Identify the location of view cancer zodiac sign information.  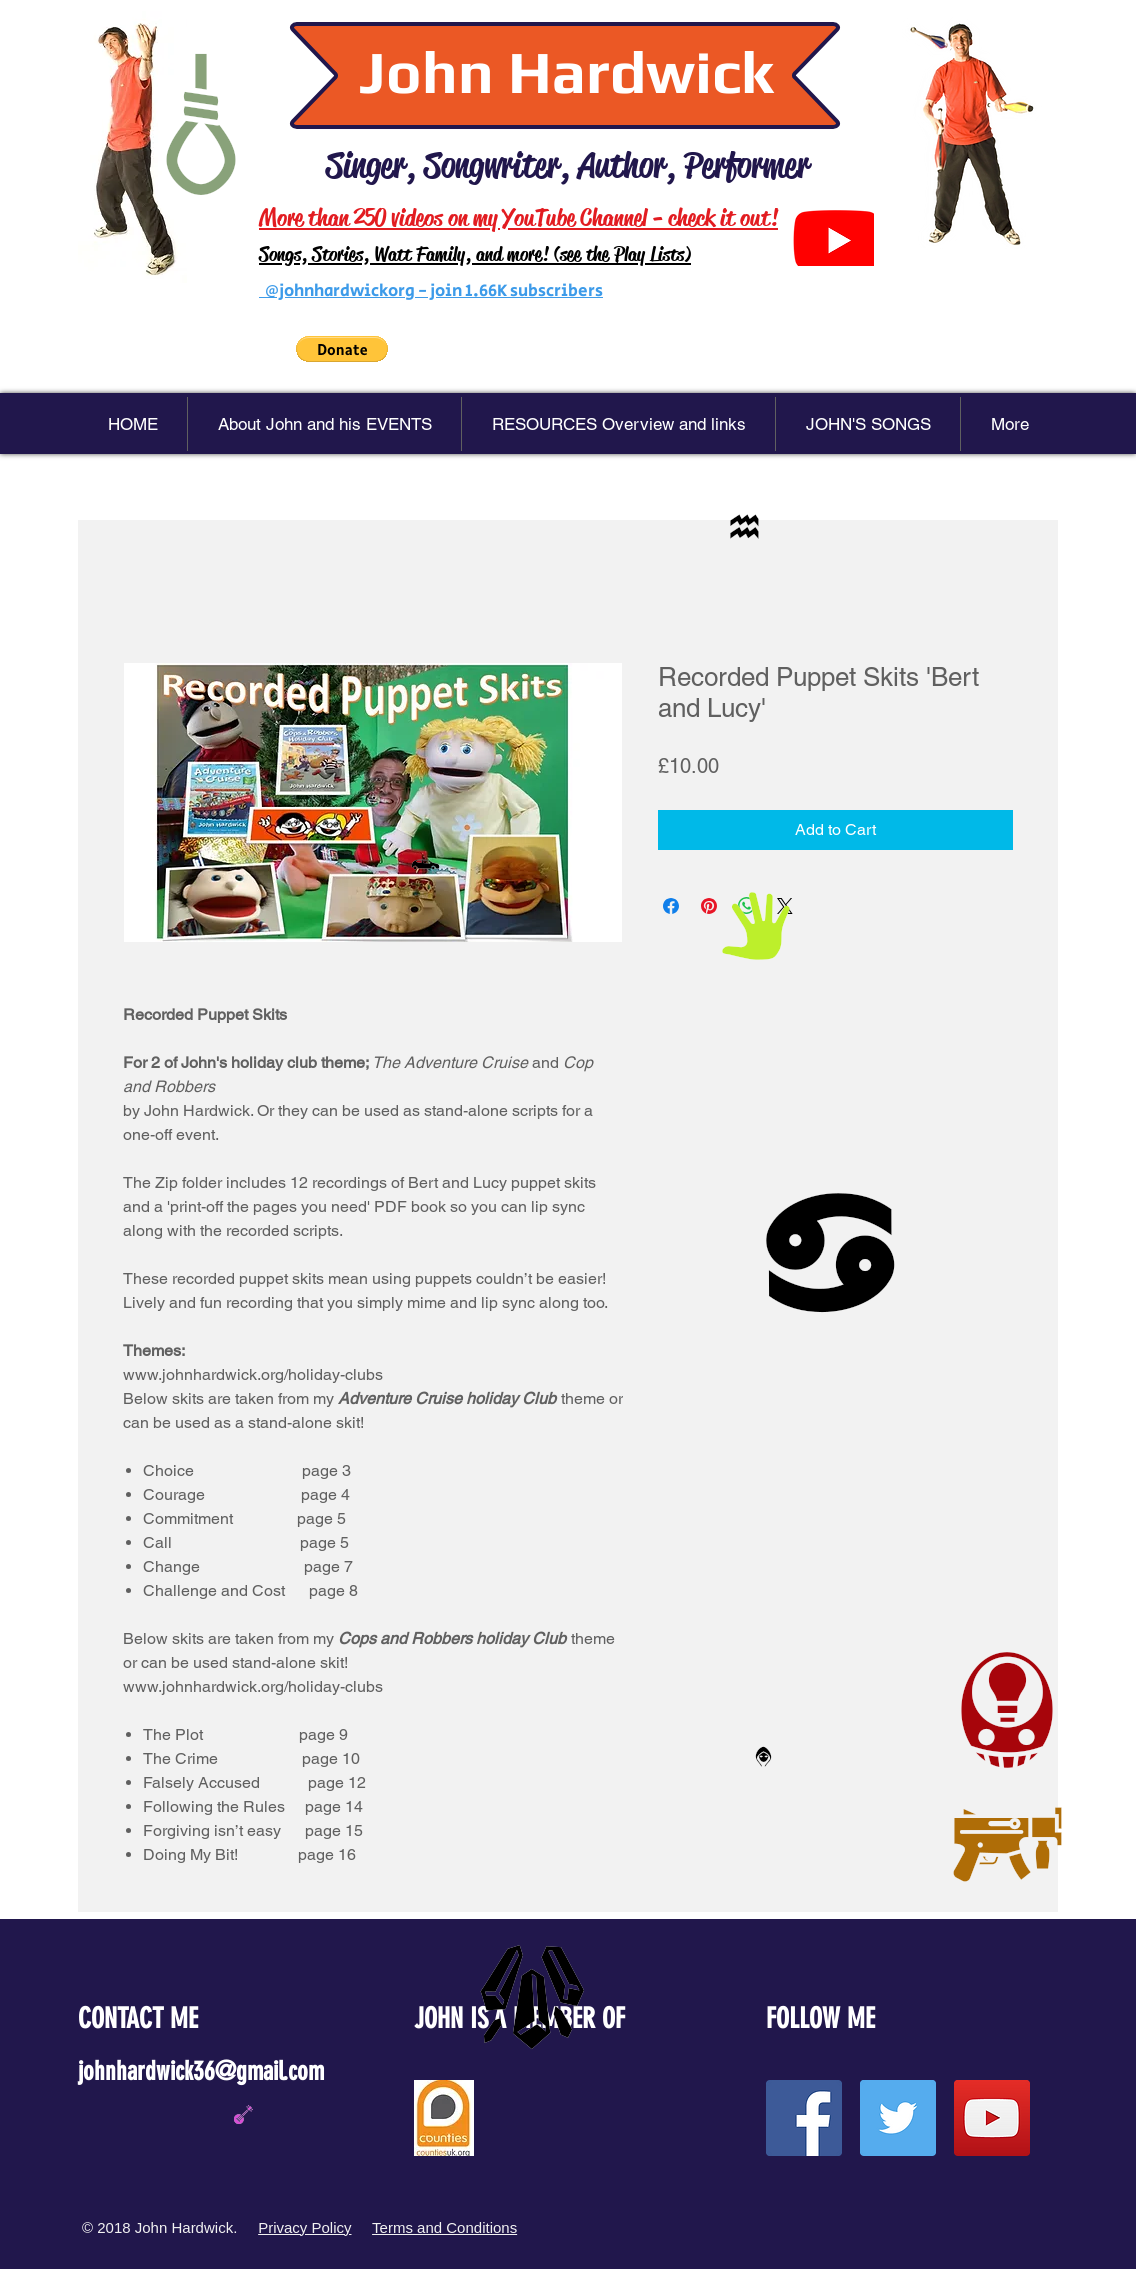
(830, 1253).